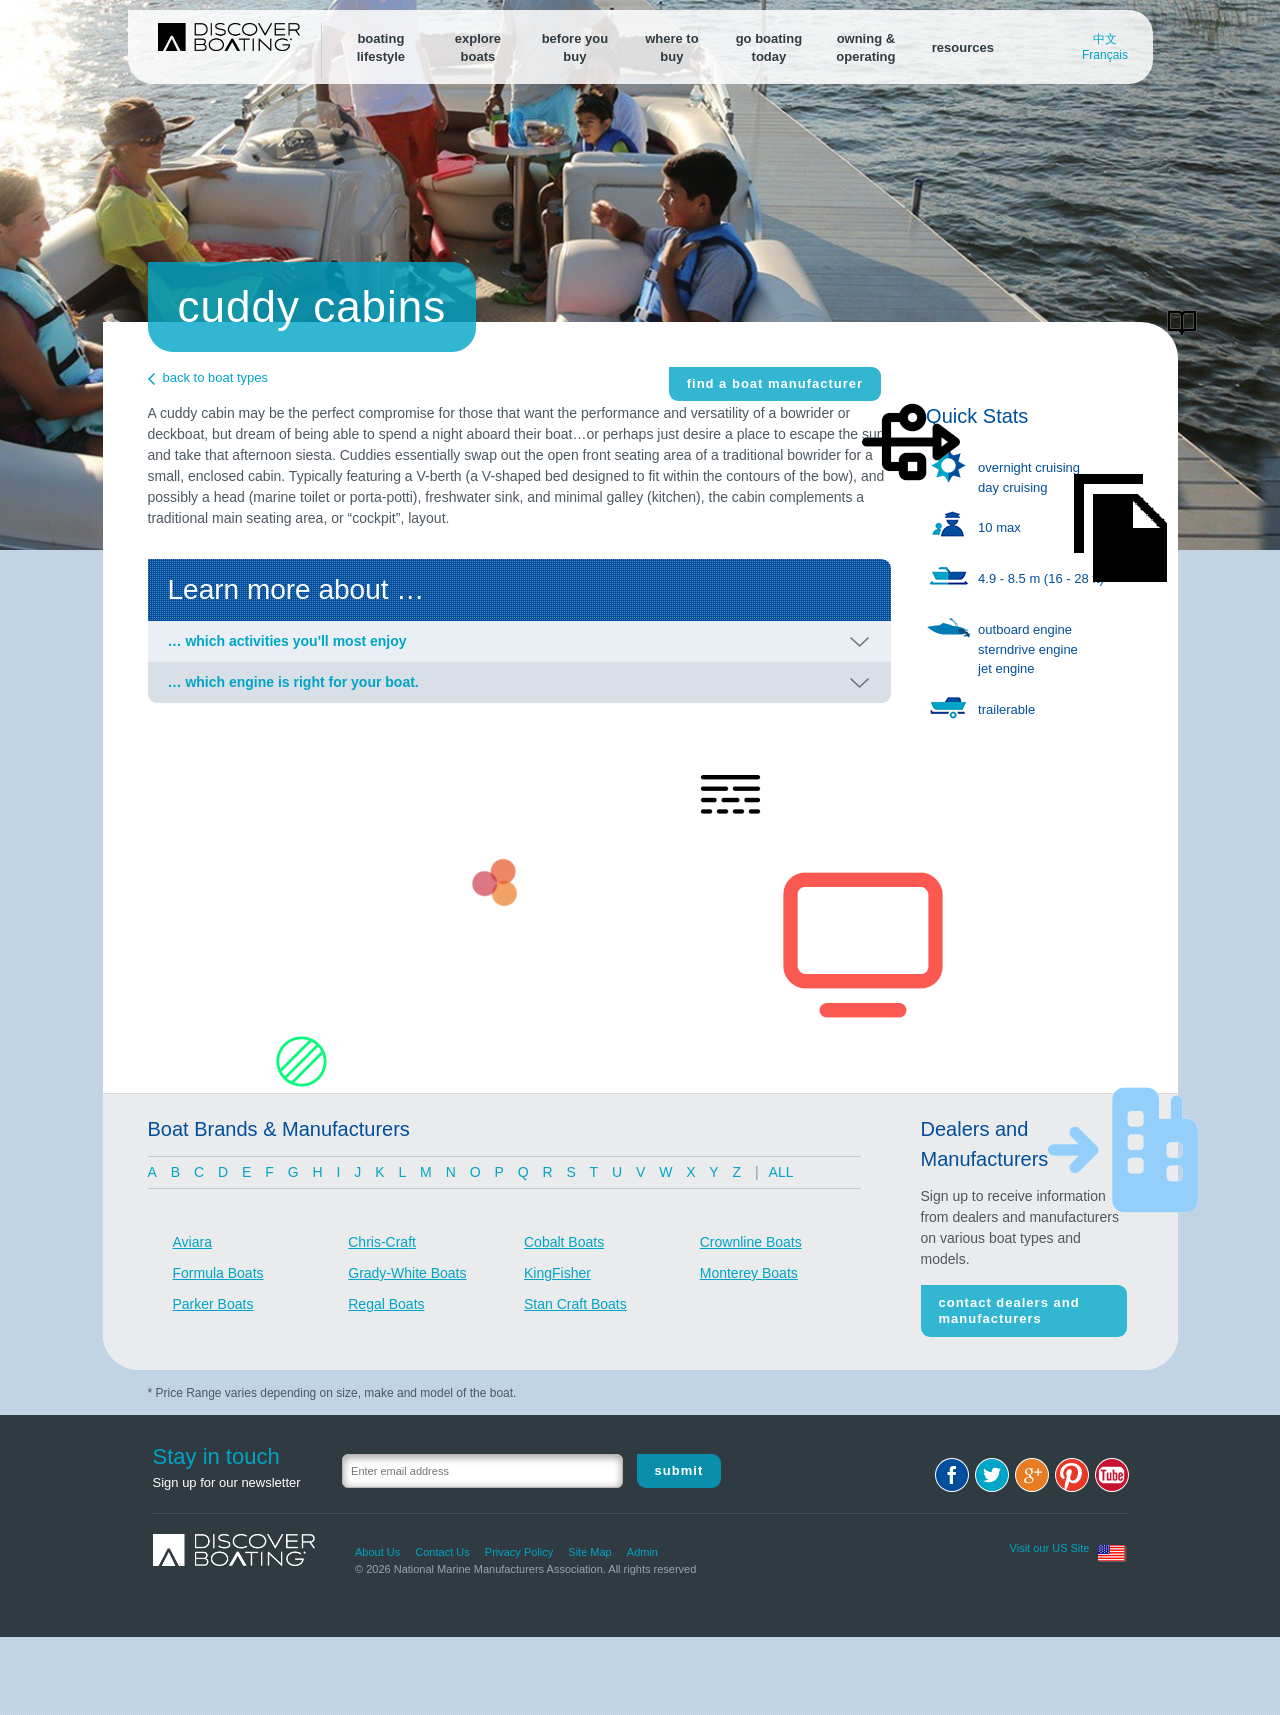 The height and width of the screenshot is (1715, 1280). Describe the element at coordinates (1182, 321) in the screenshot. I see `open reading mode or e-reader` at that location.